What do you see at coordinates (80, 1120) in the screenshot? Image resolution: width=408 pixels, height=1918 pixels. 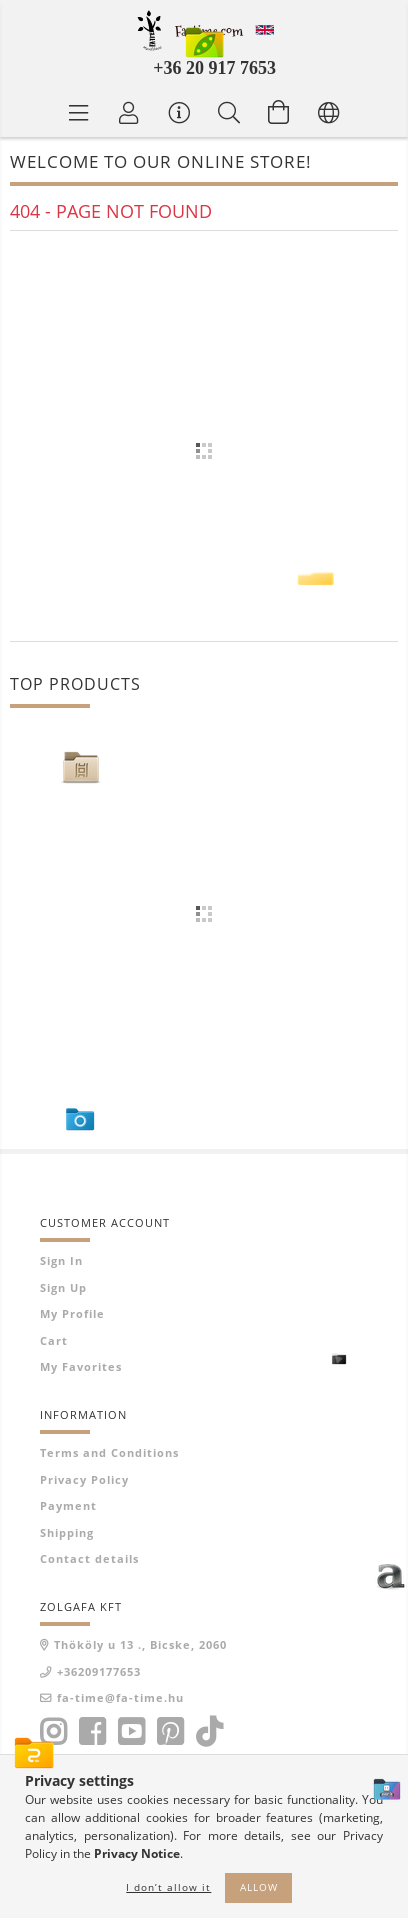 I see `open cortana-related files folder` at bounding box center [80, 1120].